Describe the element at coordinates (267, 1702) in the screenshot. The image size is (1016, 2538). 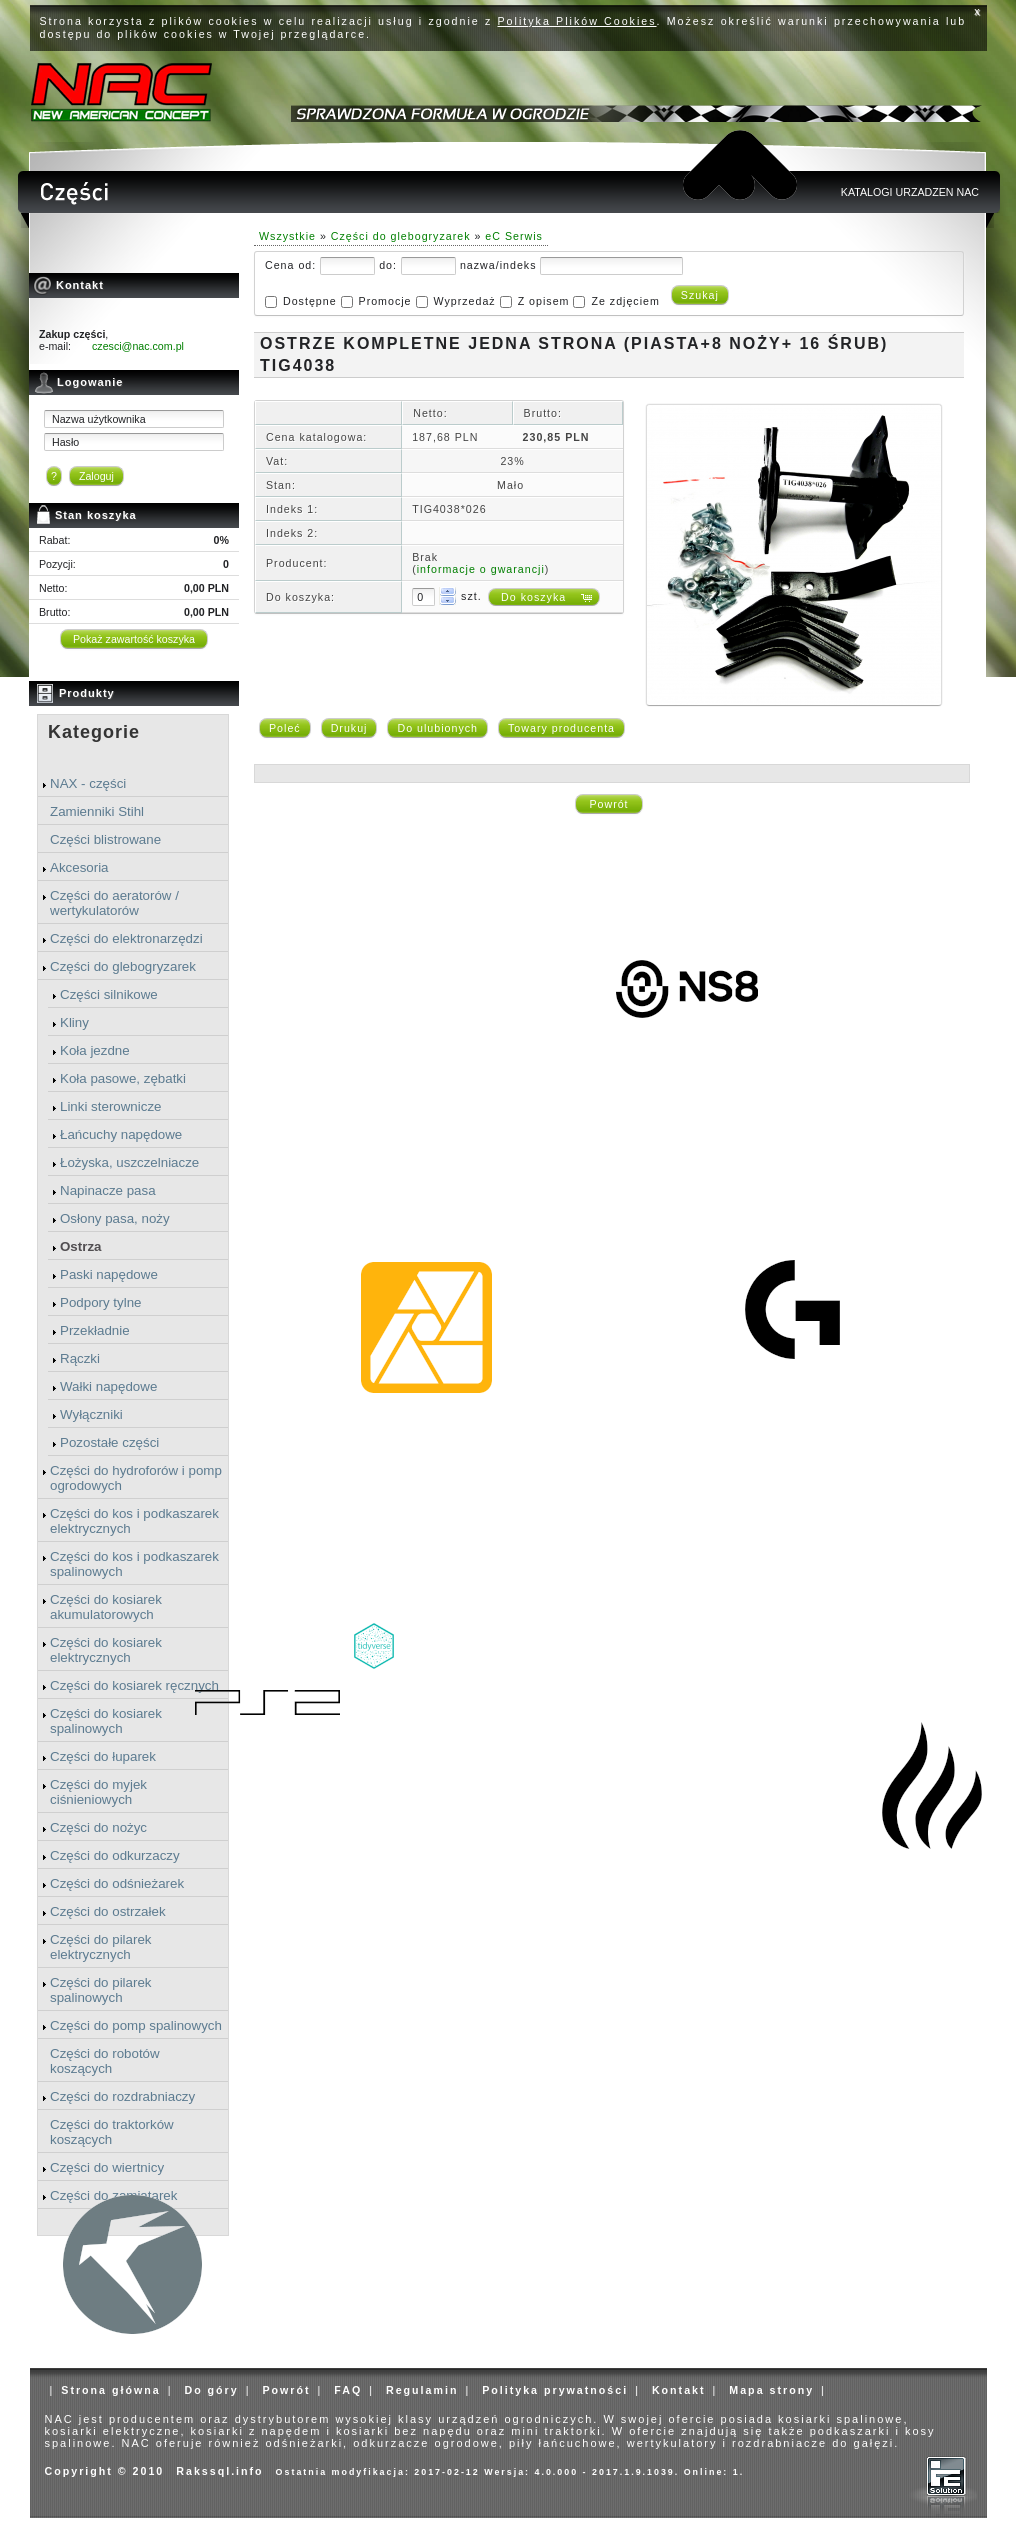
I see `playstation 2 brand logo` at that location.